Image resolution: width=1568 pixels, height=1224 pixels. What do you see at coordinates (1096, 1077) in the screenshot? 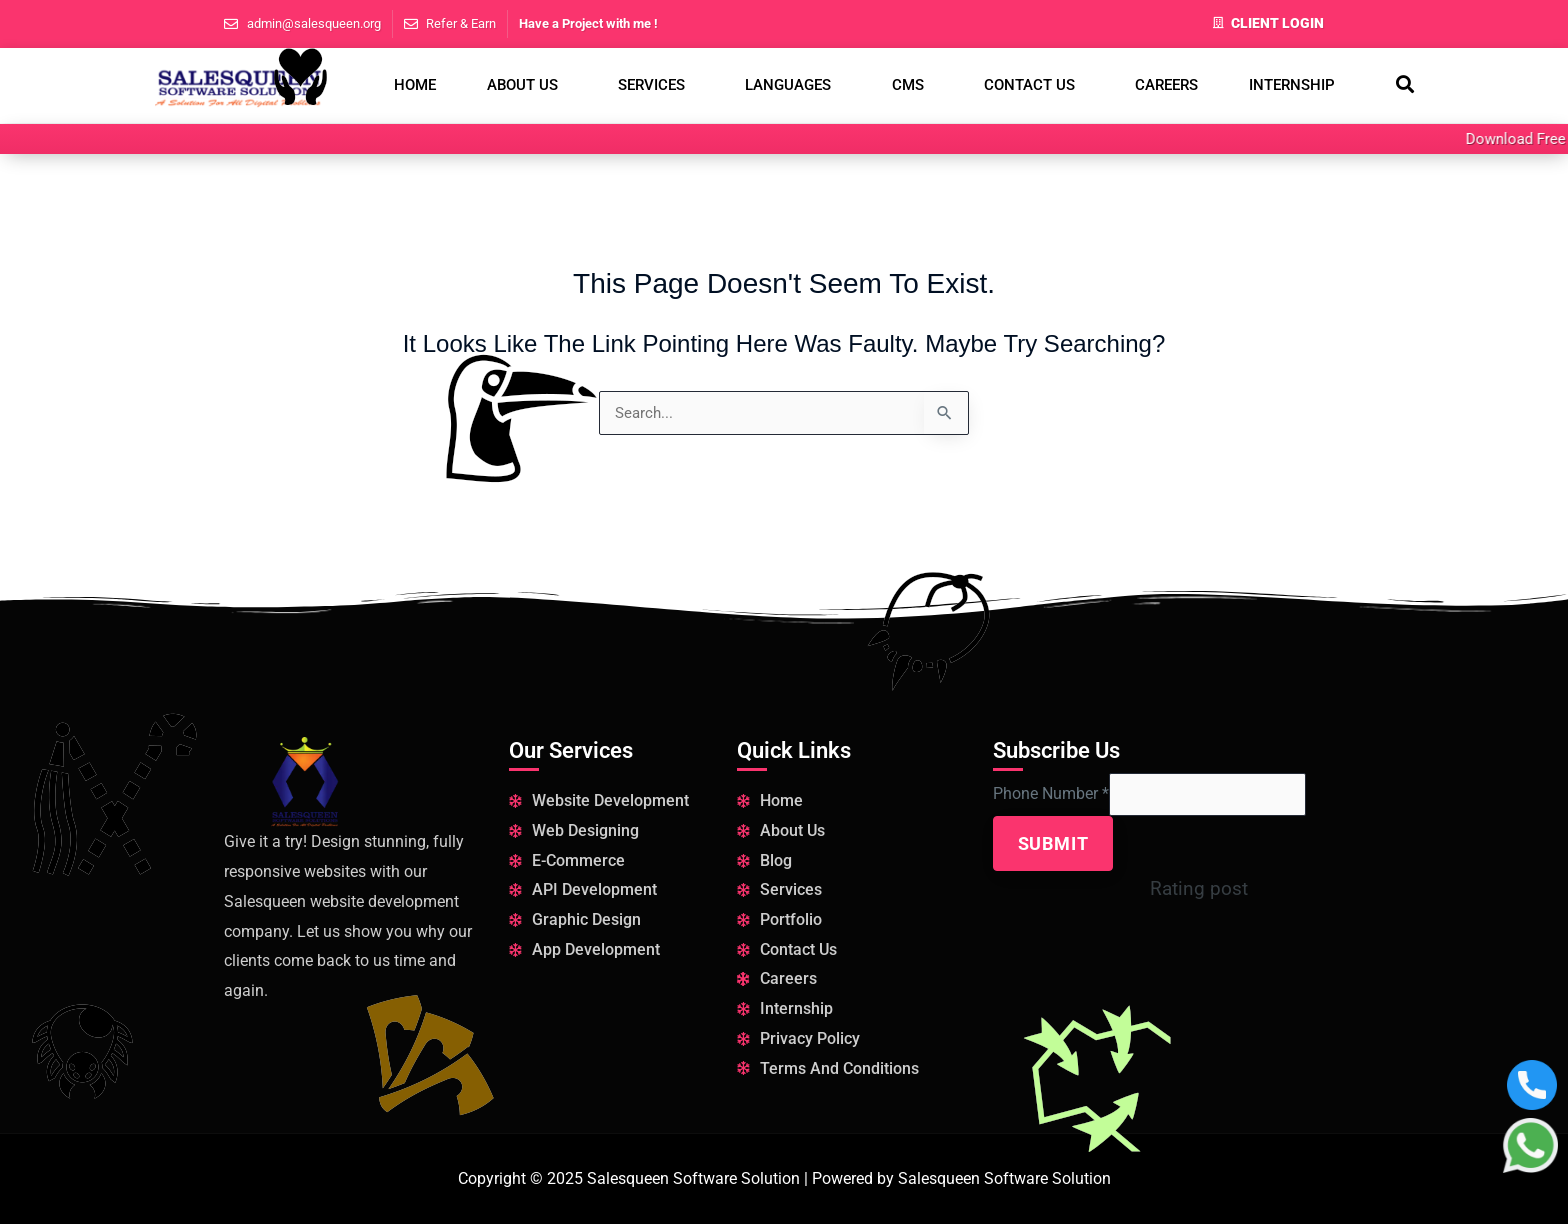
I see `indicates territory expansion or takeover in strategy games` at bounding box center [1096, 1077].